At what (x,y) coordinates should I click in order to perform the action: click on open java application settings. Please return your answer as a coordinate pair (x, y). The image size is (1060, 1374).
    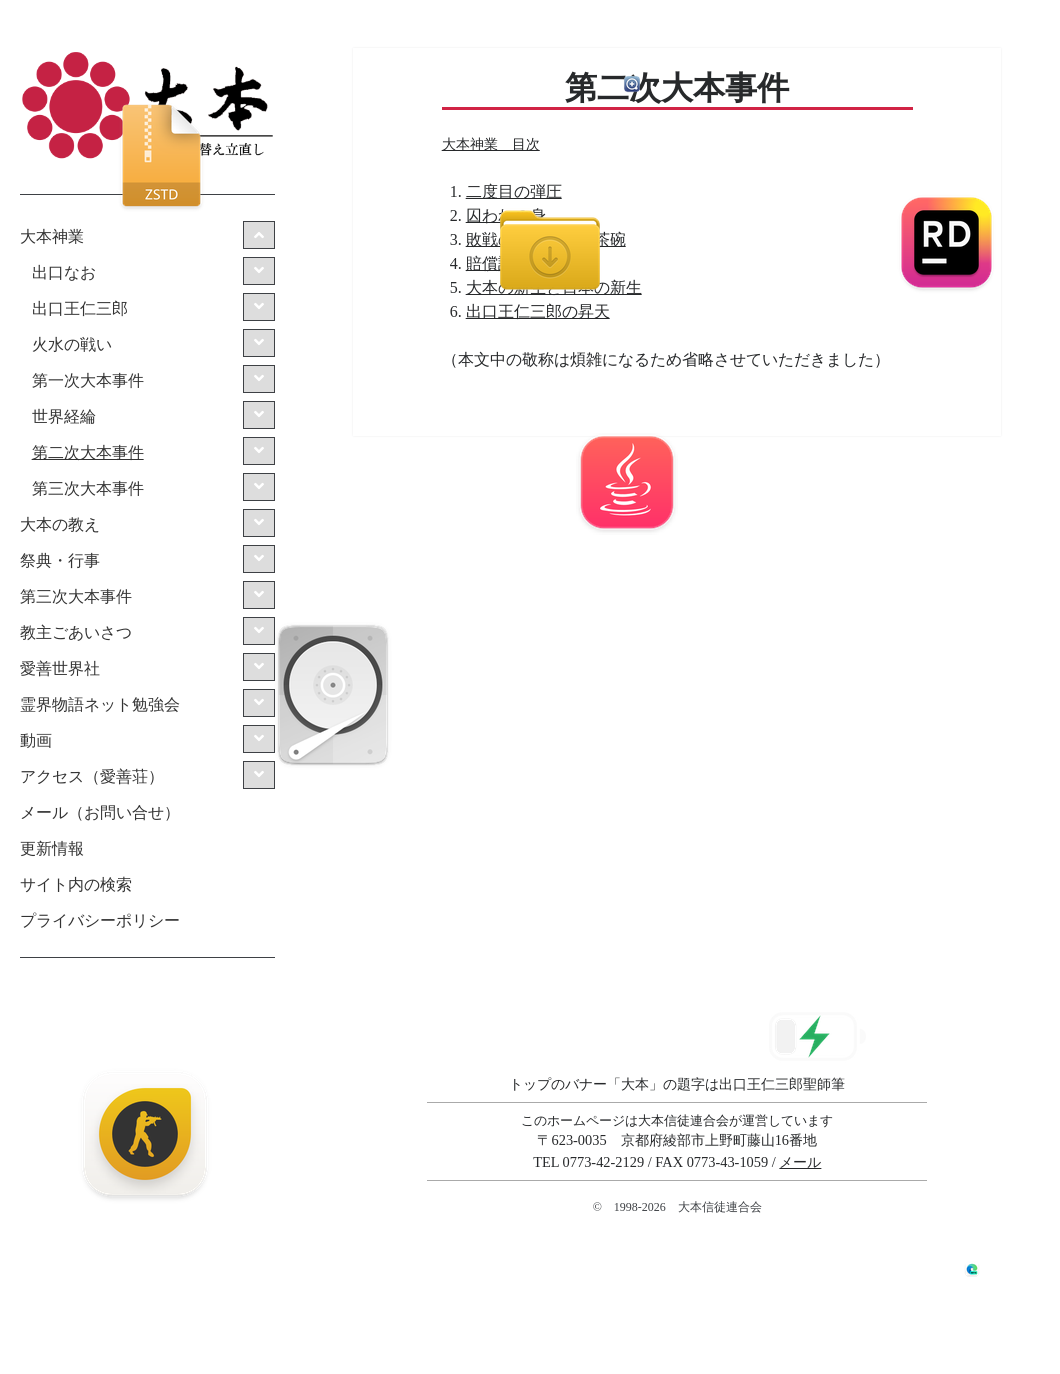
    Looking at the image, I should click on (627, 484).